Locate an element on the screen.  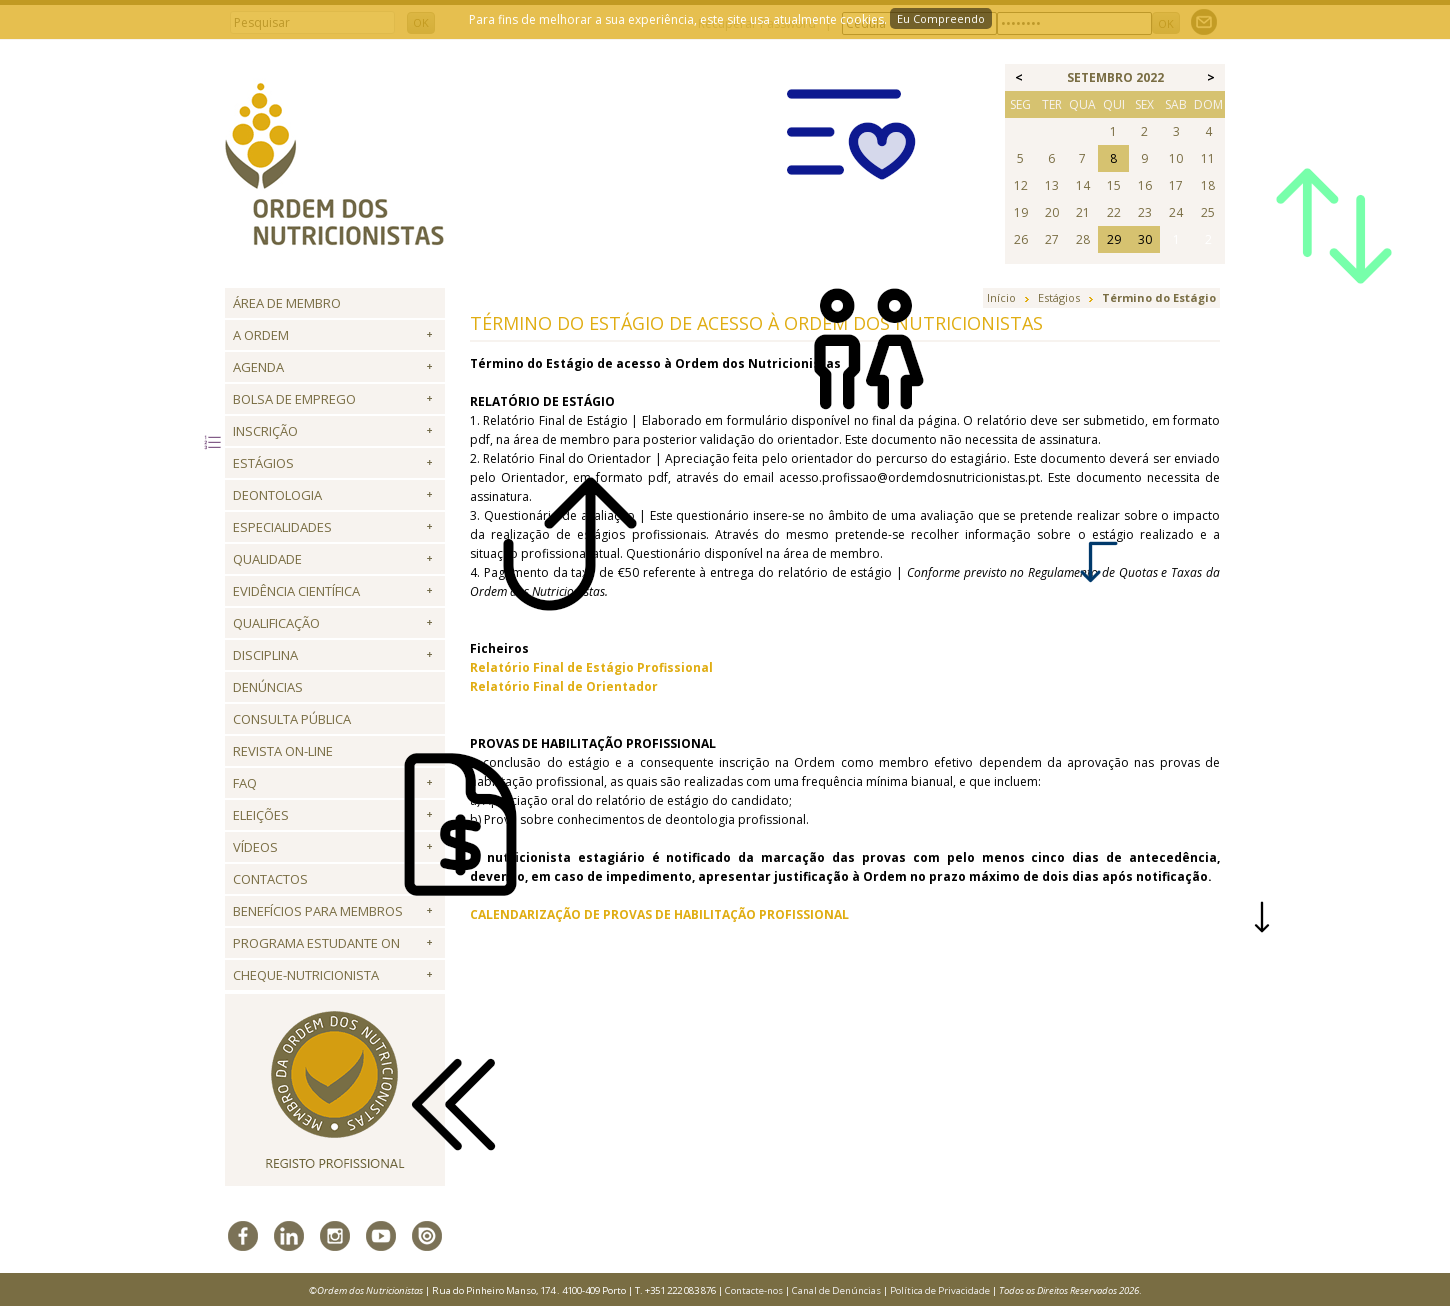
go back to the beginning is located at coordinates (453, 1104).